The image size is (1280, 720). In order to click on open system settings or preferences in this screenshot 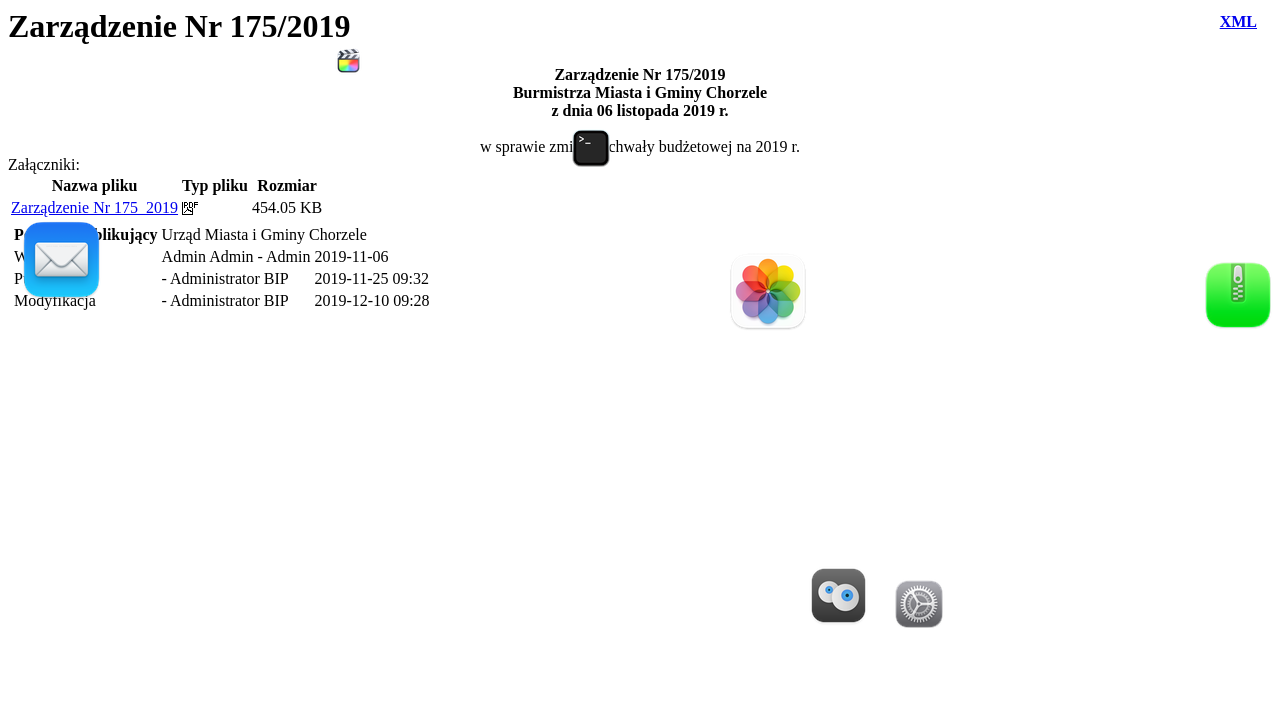, I will do `click(919, 604)`.